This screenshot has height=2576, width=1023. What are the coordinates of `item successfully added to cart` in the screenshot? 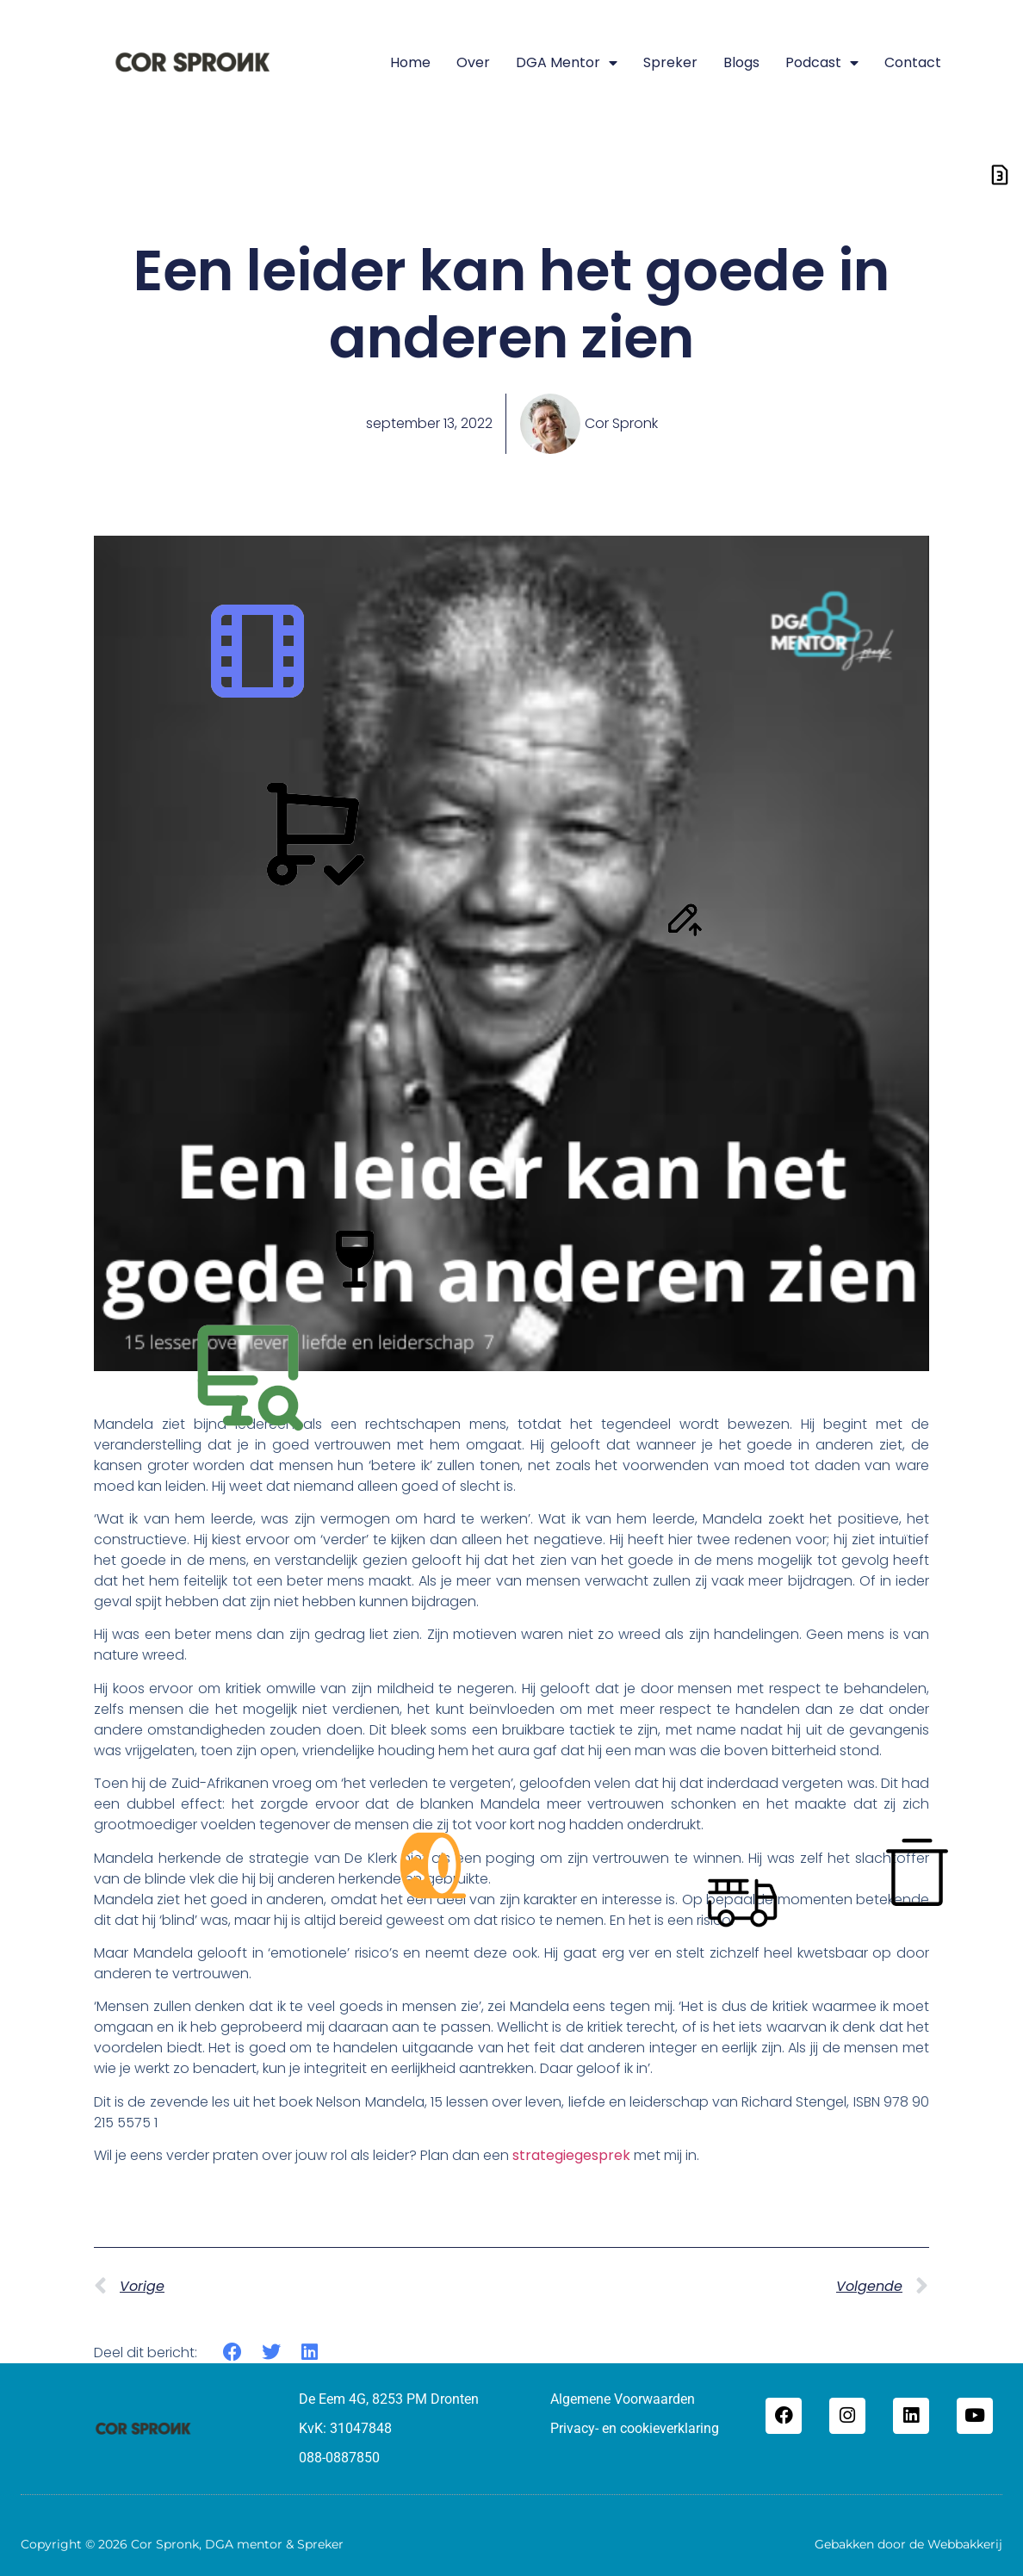 It's located at (313, 834).